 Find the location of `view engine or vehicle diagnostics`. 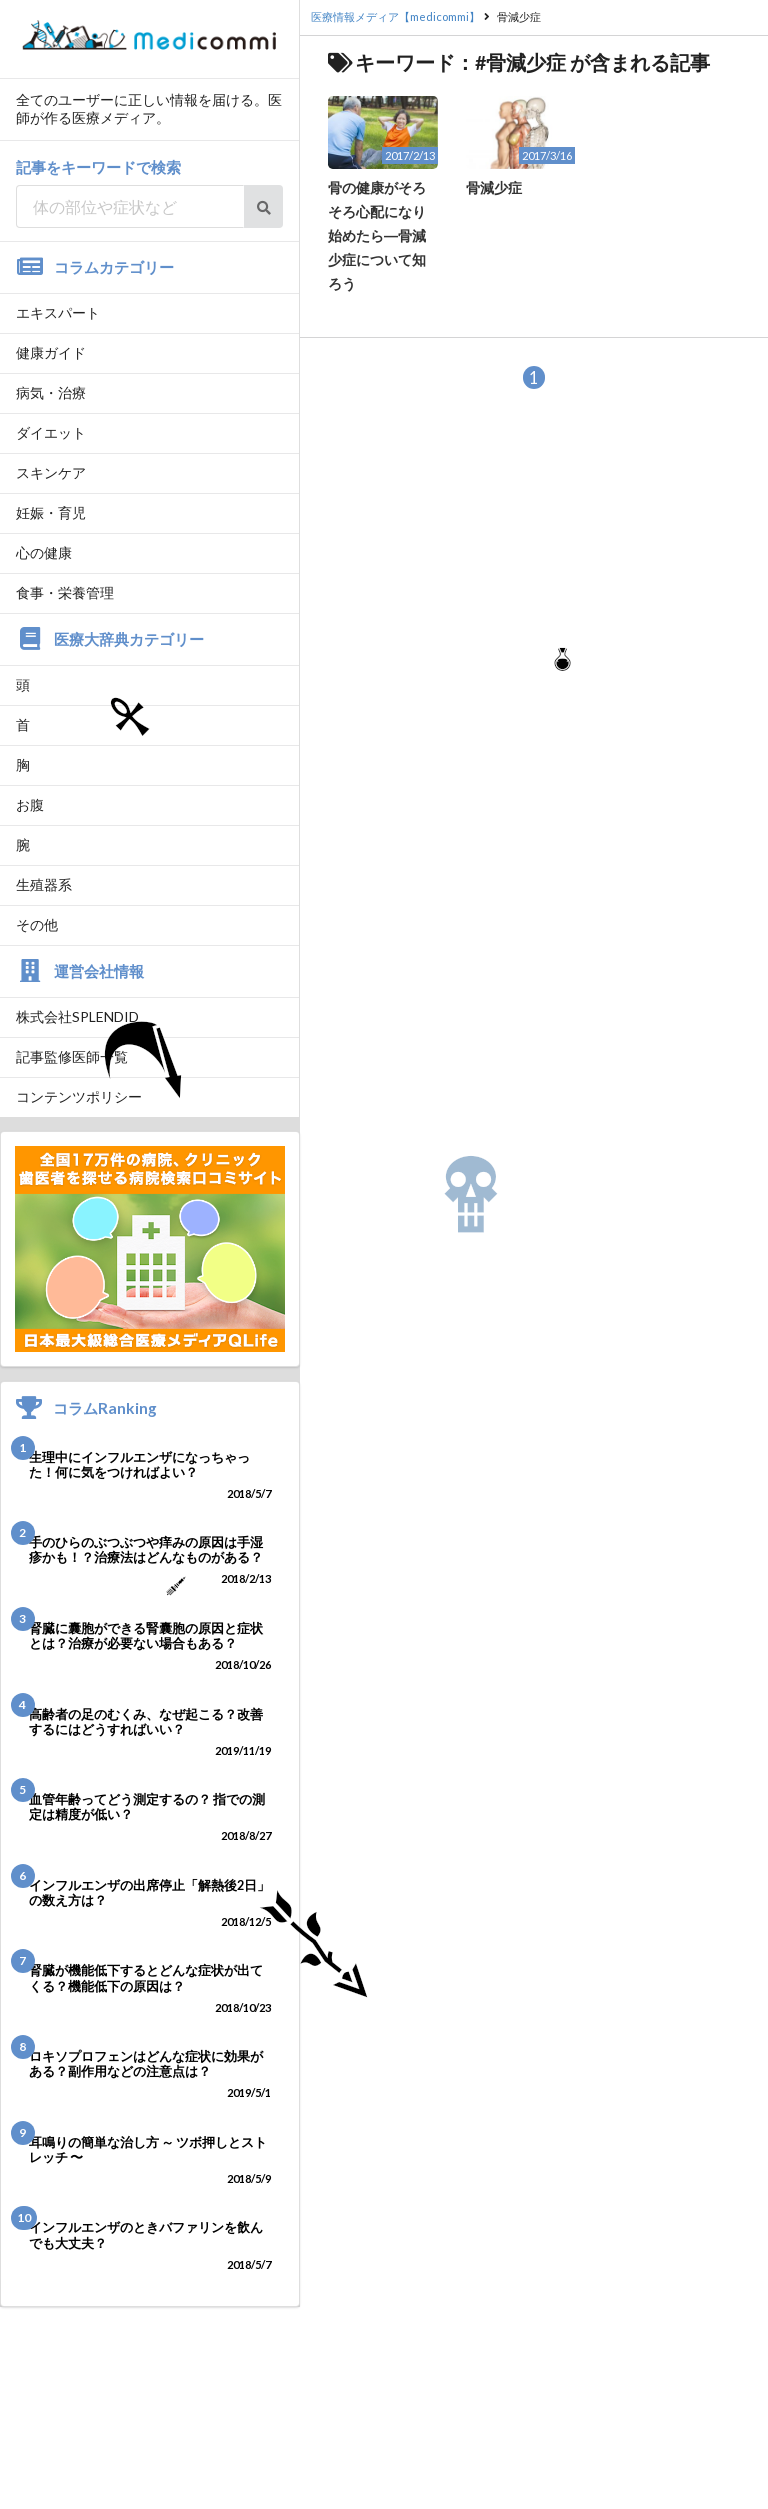

view engine or vehicle diagnostics is located at coordinates (176, 1586).